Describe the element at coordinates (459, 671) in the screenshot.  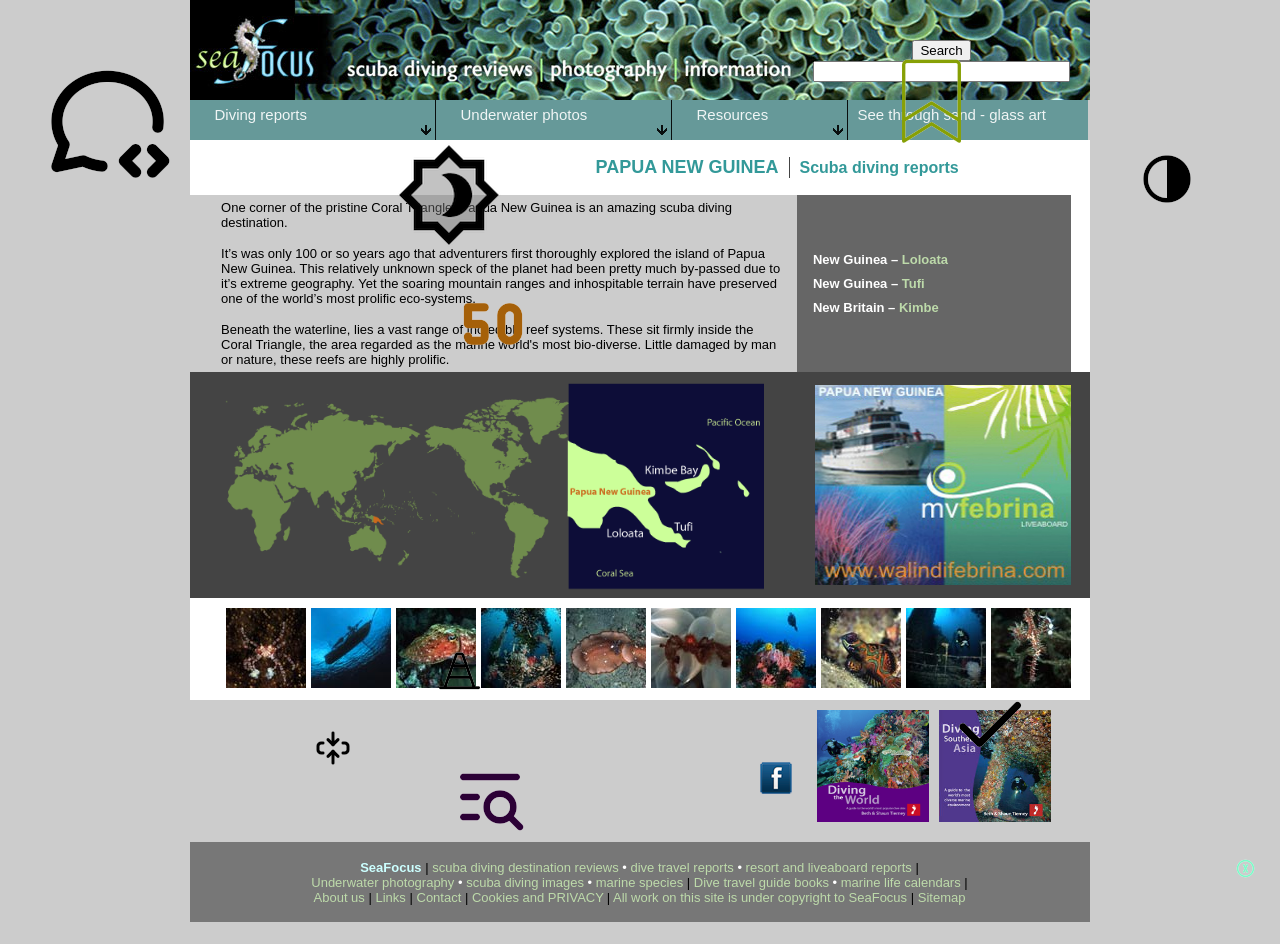
I see `indicates an area under construction or maintenance` at that location.